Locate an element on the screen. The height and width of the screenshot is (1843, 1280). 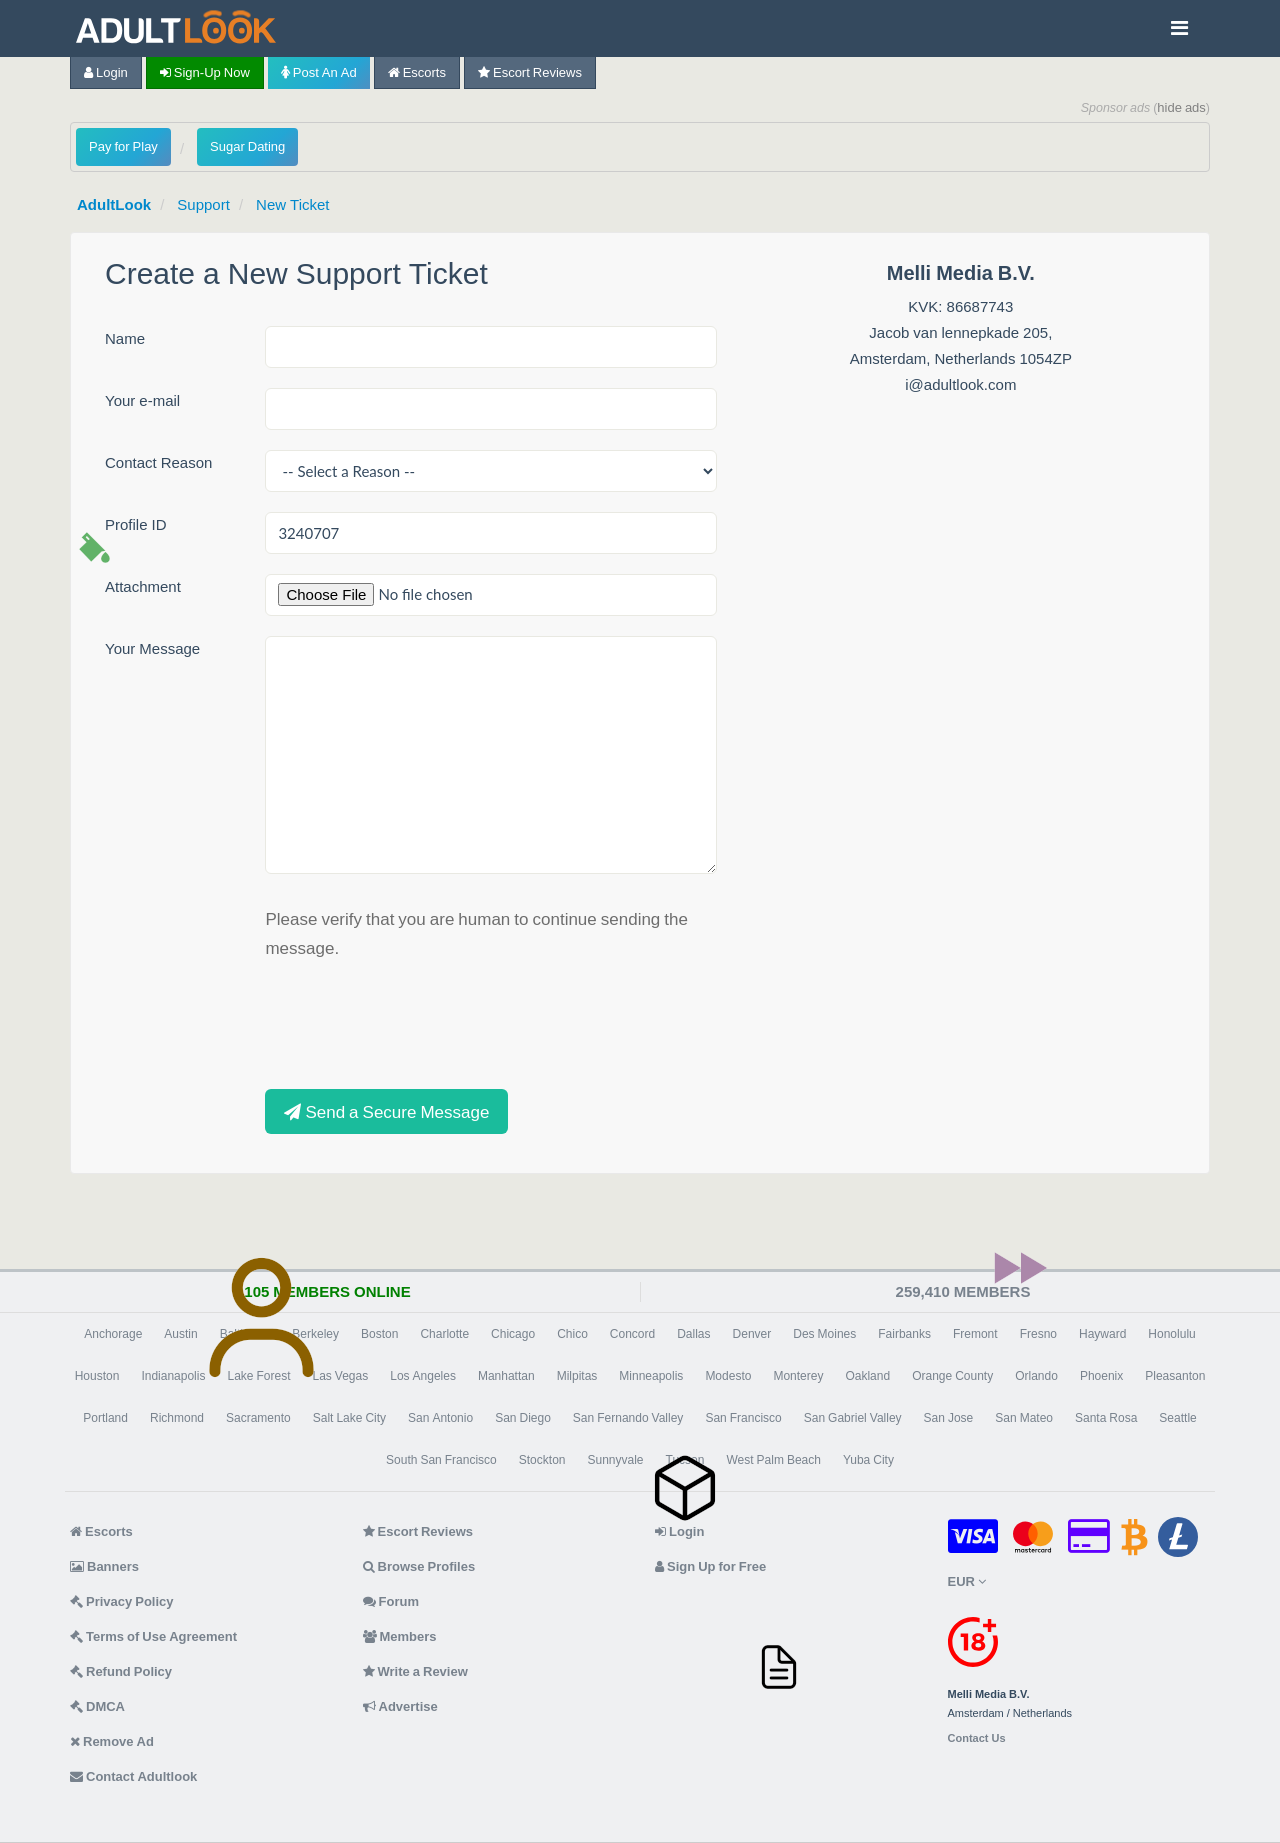
view your profile is located at coordinates (261, 1317).